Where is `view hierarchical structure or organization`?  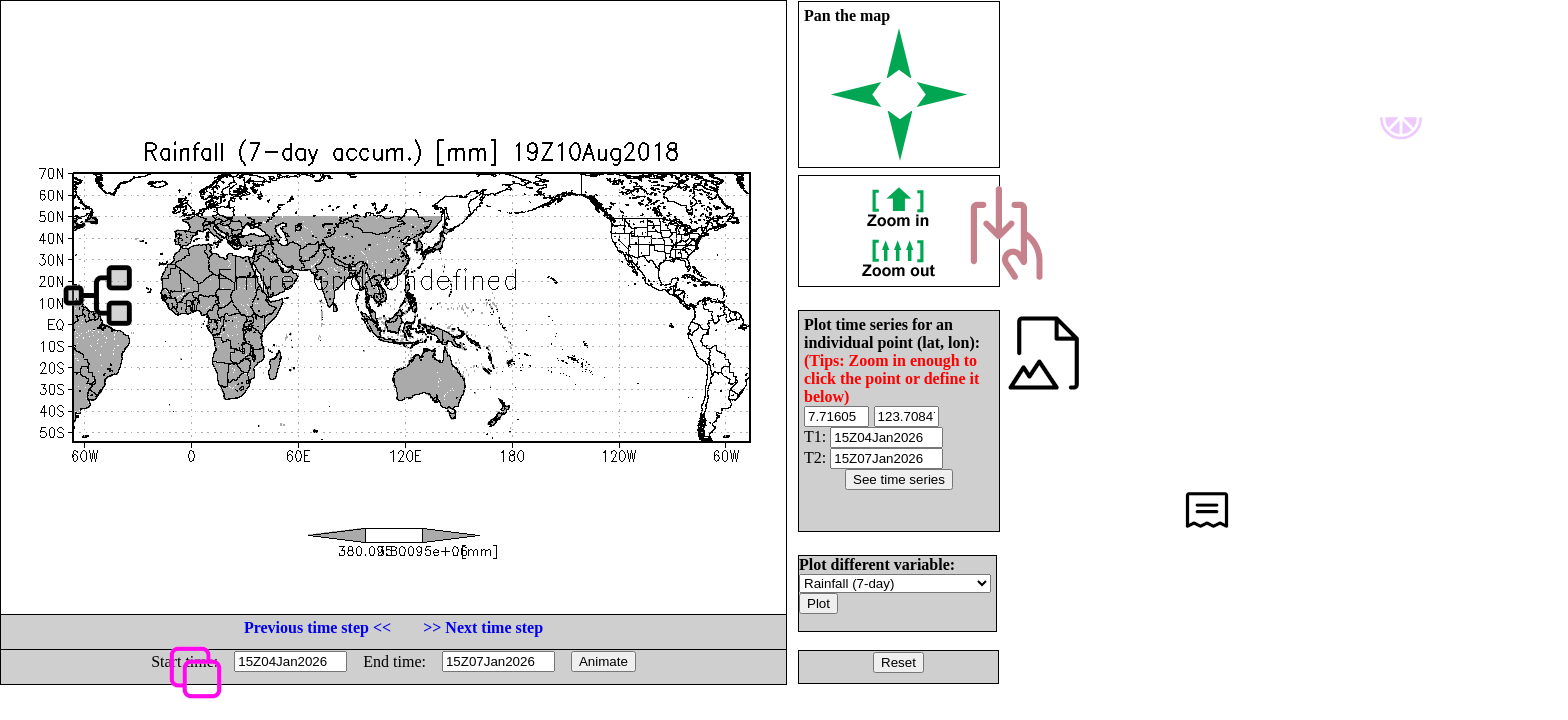
view hierarchical structure or organization is located at coordinates (101, 295).